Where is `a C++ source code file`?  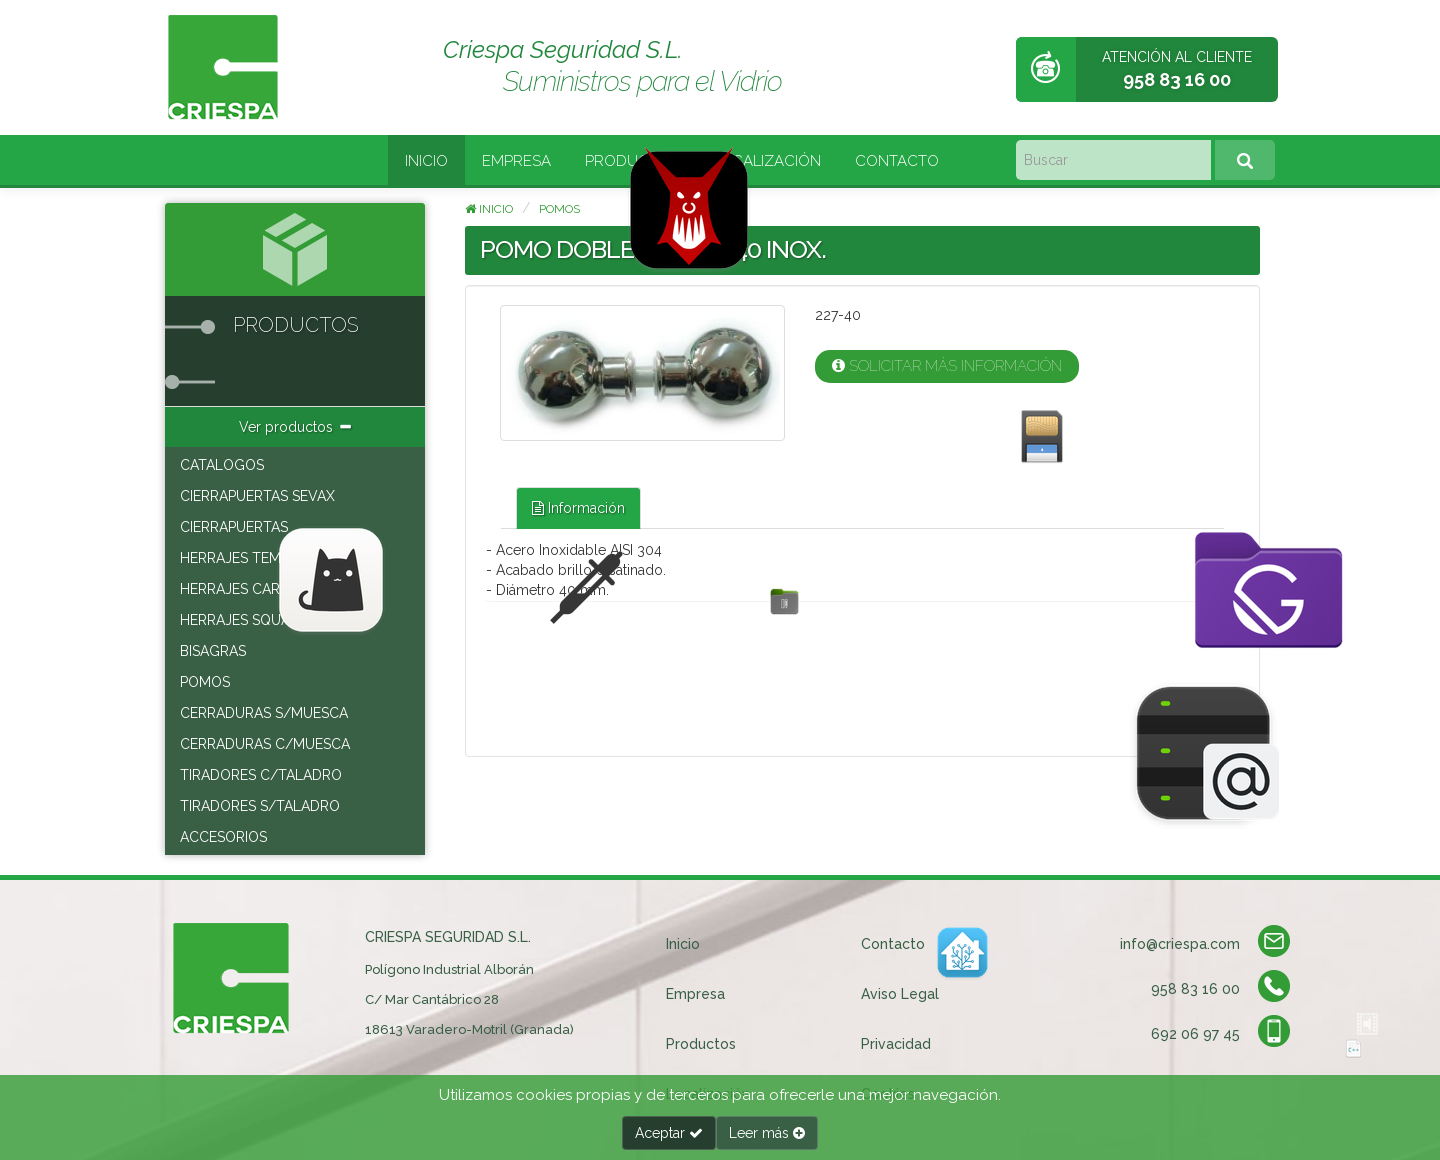
a C++ source code file is located at coordinates (1353, 1048).